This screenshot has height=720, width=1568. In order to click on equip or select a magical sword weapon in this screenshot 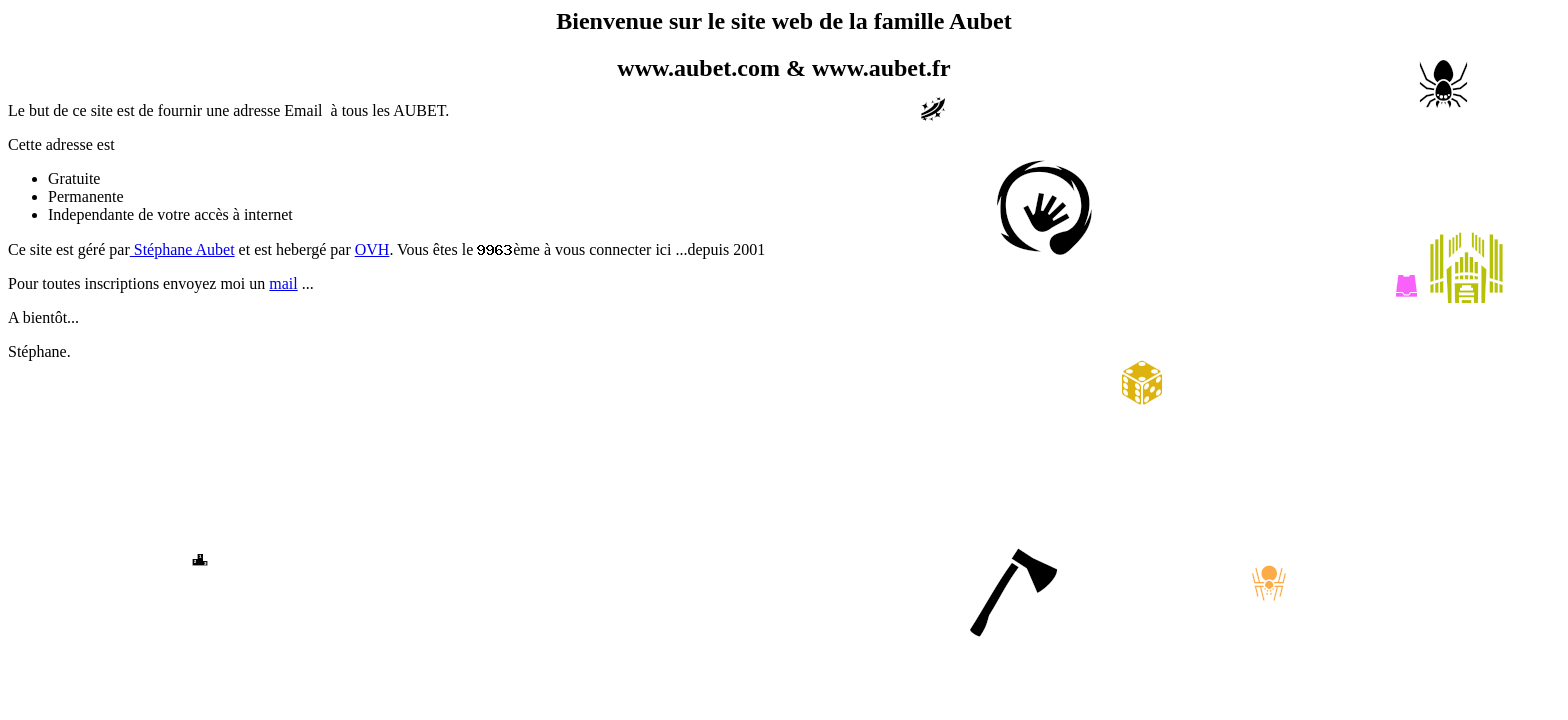, I will do `click(933, 109)`.